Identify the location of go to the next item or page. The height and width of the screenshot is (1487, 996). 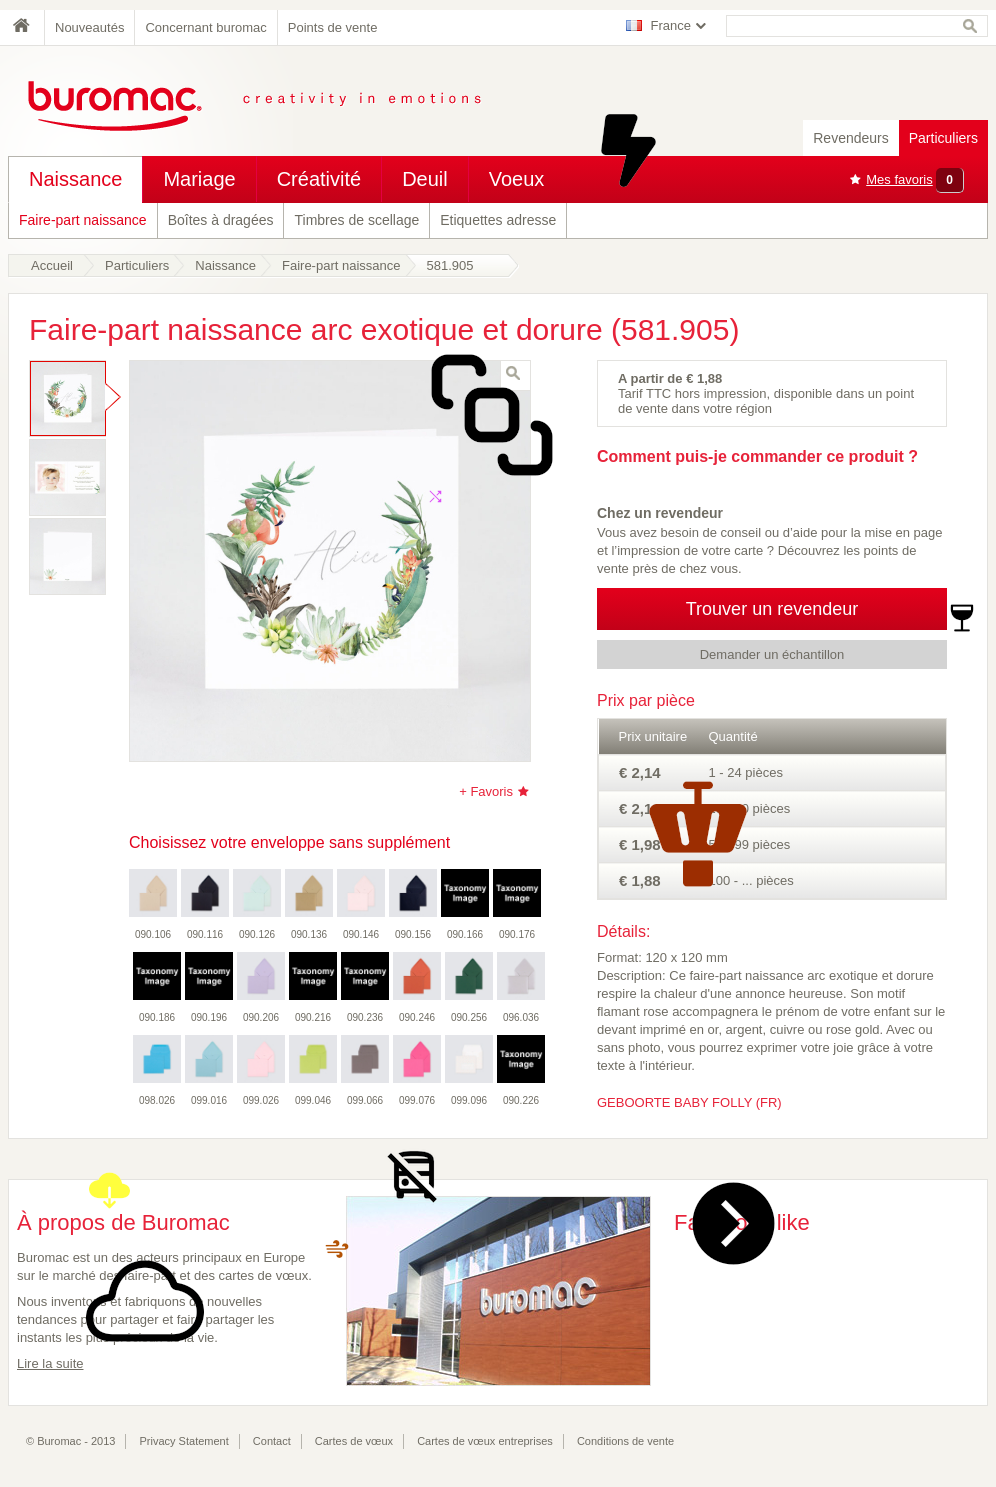
(733, 1223).